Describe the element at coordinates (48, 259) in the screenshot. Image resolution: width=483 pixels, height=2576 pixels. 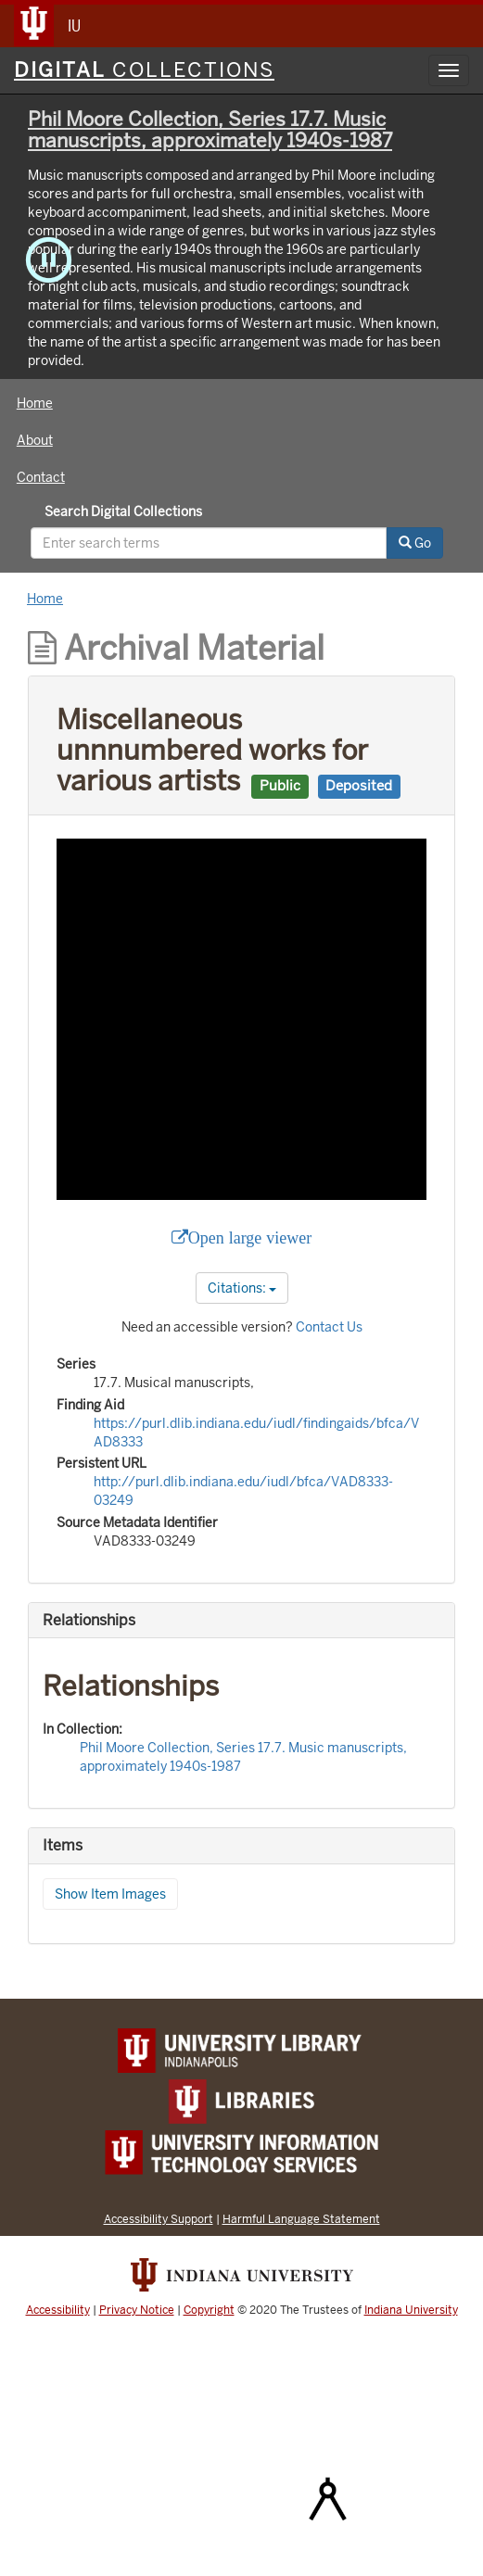
I see `pause media playback` at that location.